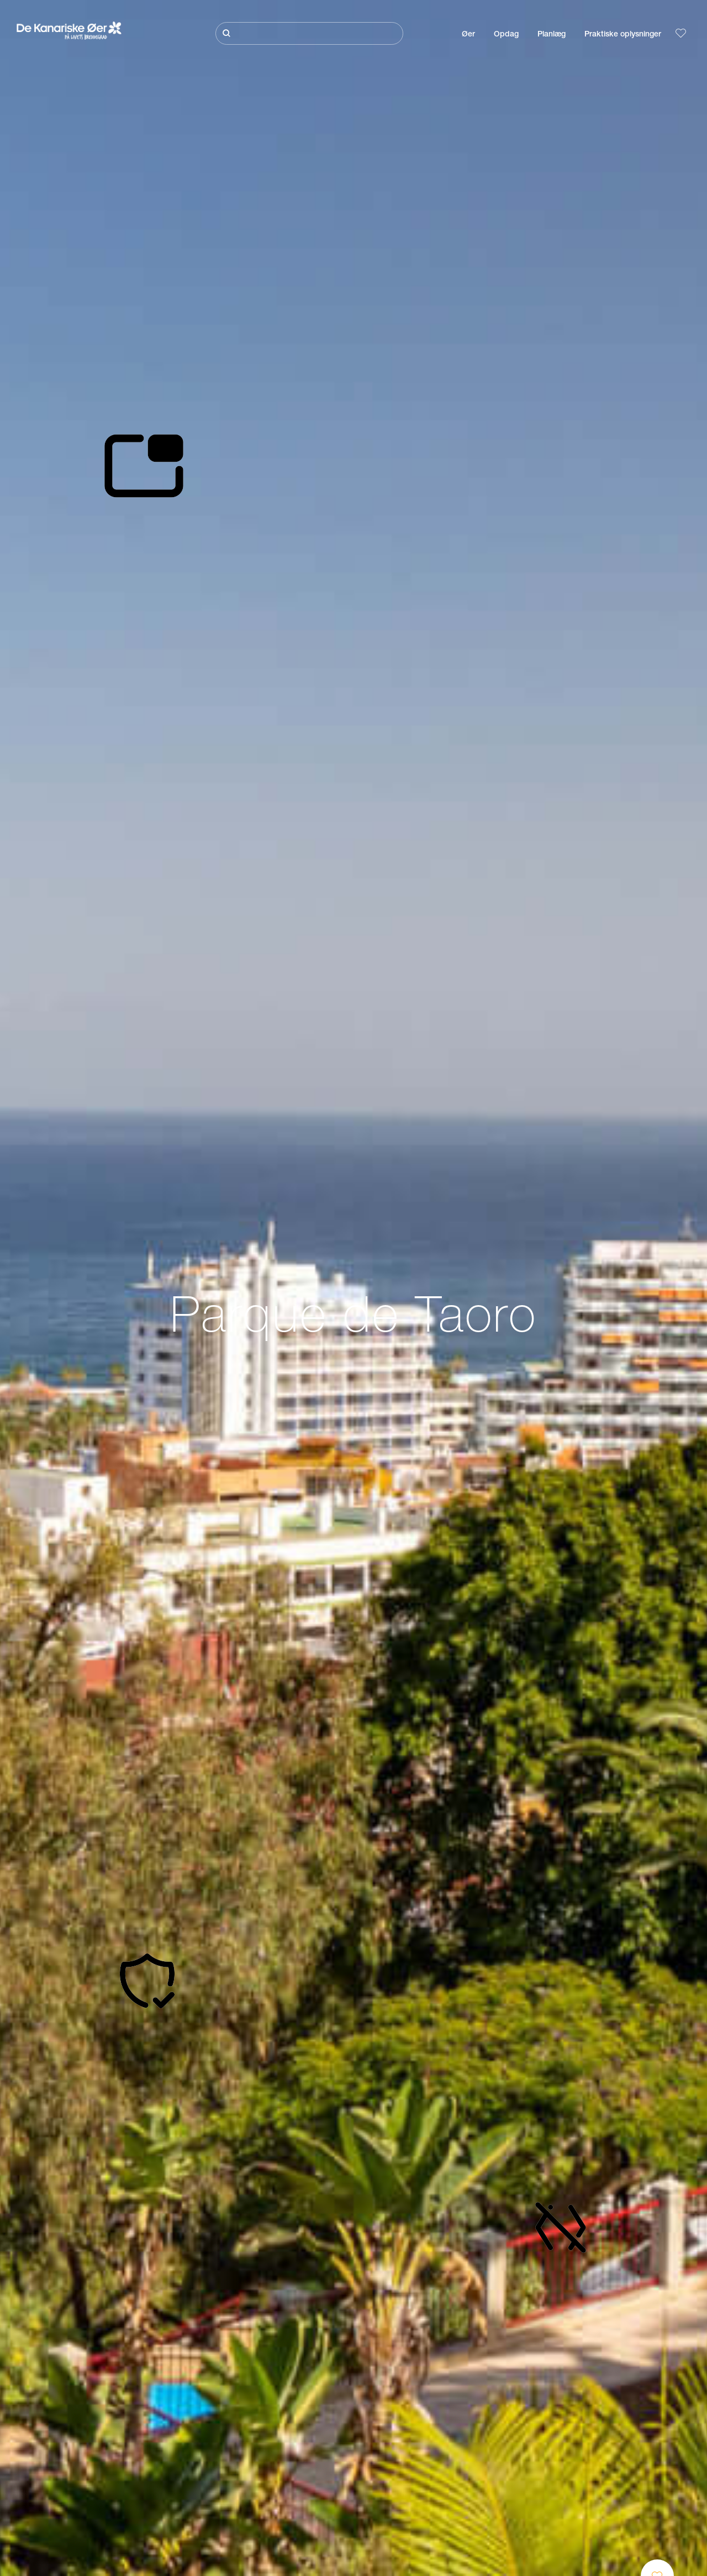 The height and width of the screenshot is (2576, 707). What do you see at coordinates (561, 2227) in the screenshot?
I see `disable code or markup view` at bounding box center [561, 2227].